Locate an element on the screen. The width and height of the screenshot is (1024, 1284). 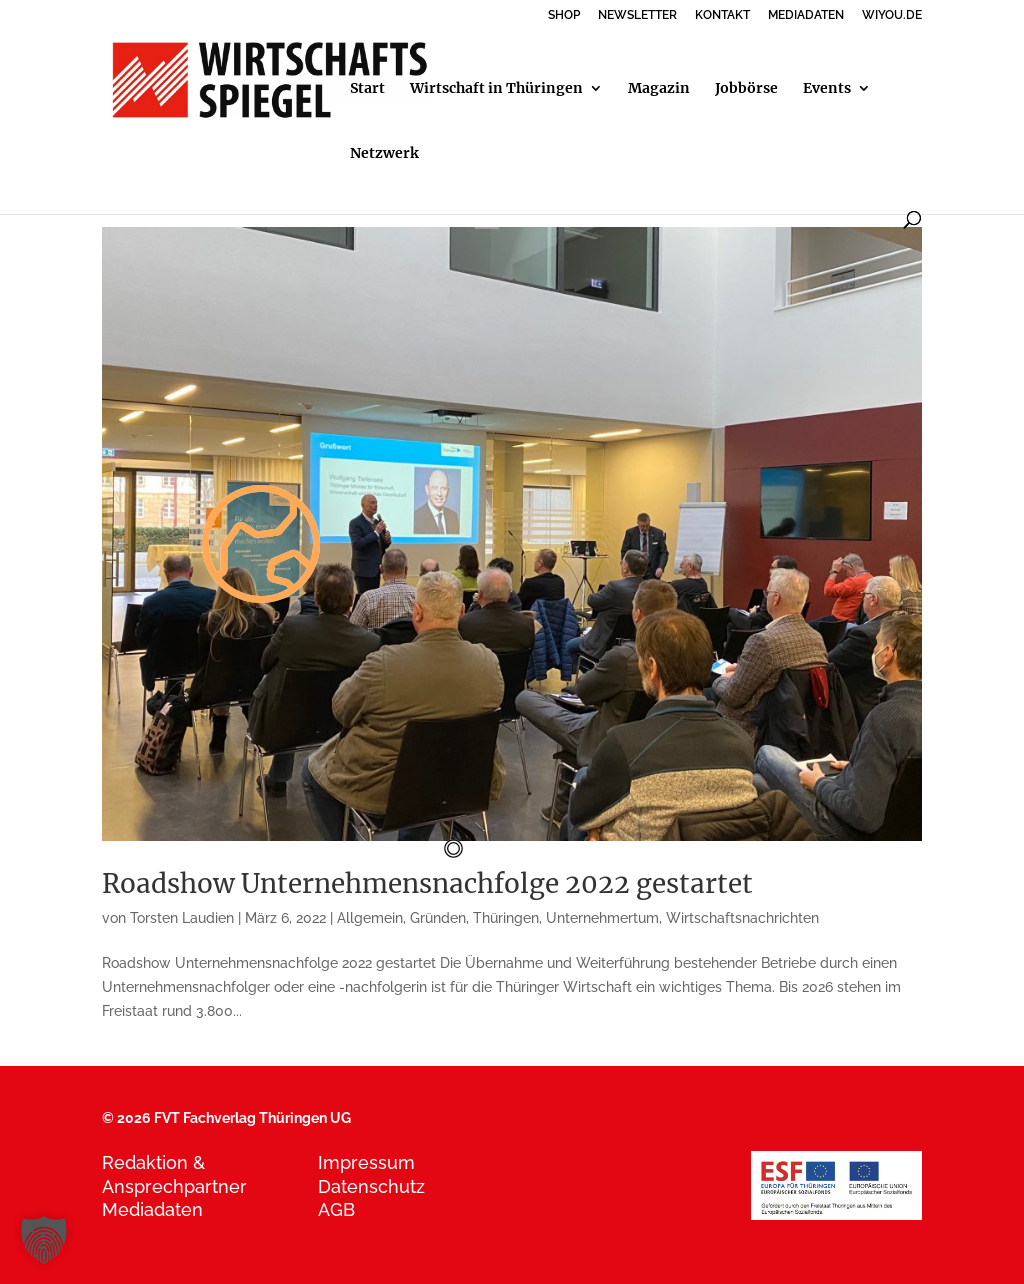
switch to international or global settings is located at coordinates (261, 544).